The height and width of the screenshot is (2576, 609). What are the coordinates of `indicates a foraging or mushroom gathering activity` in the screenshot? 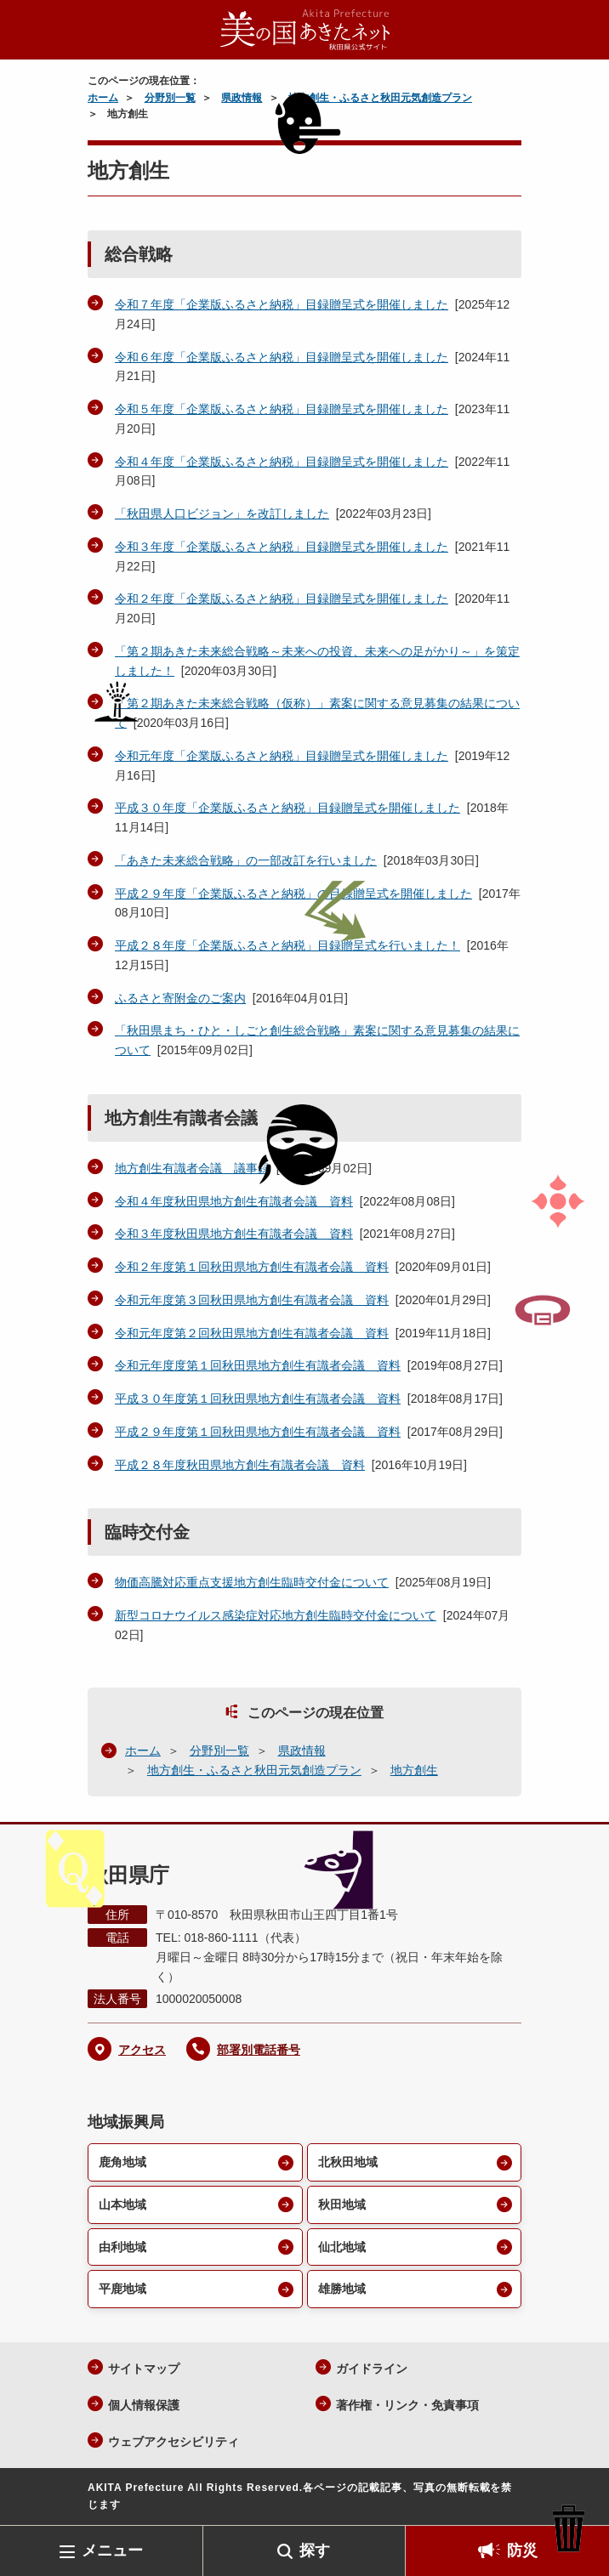 It's located at (333, 1870).